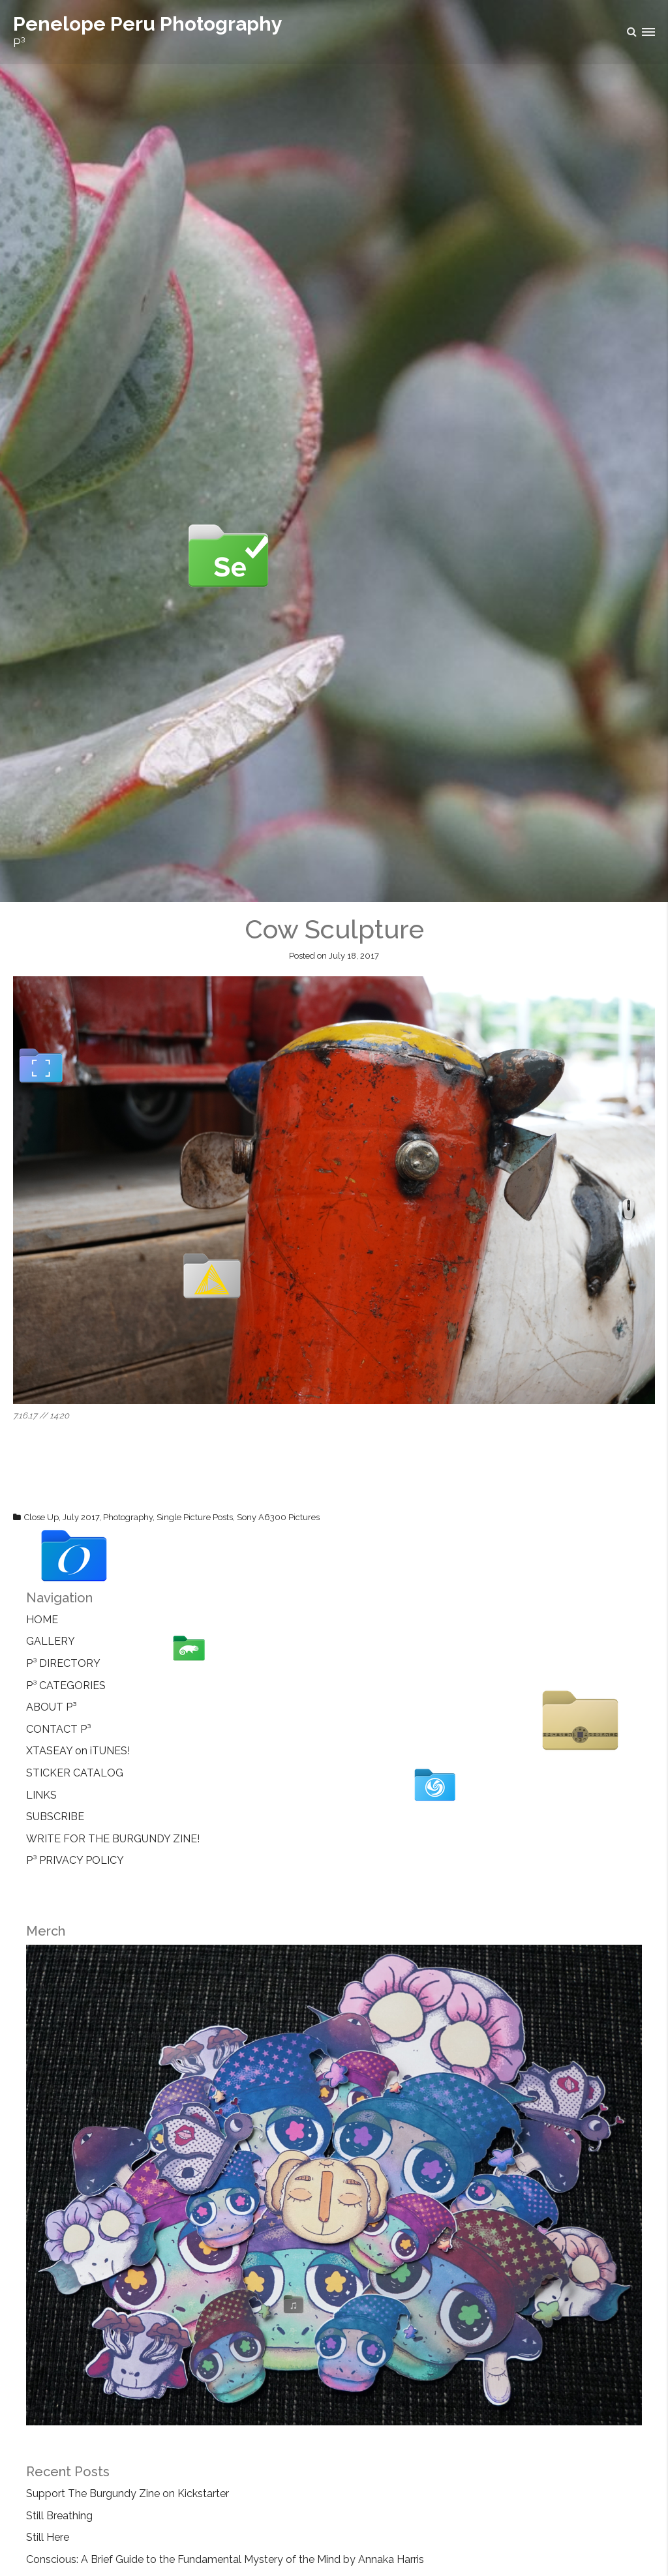  I want to click on open the openSUSE linux files folder, so click(189, 1649).